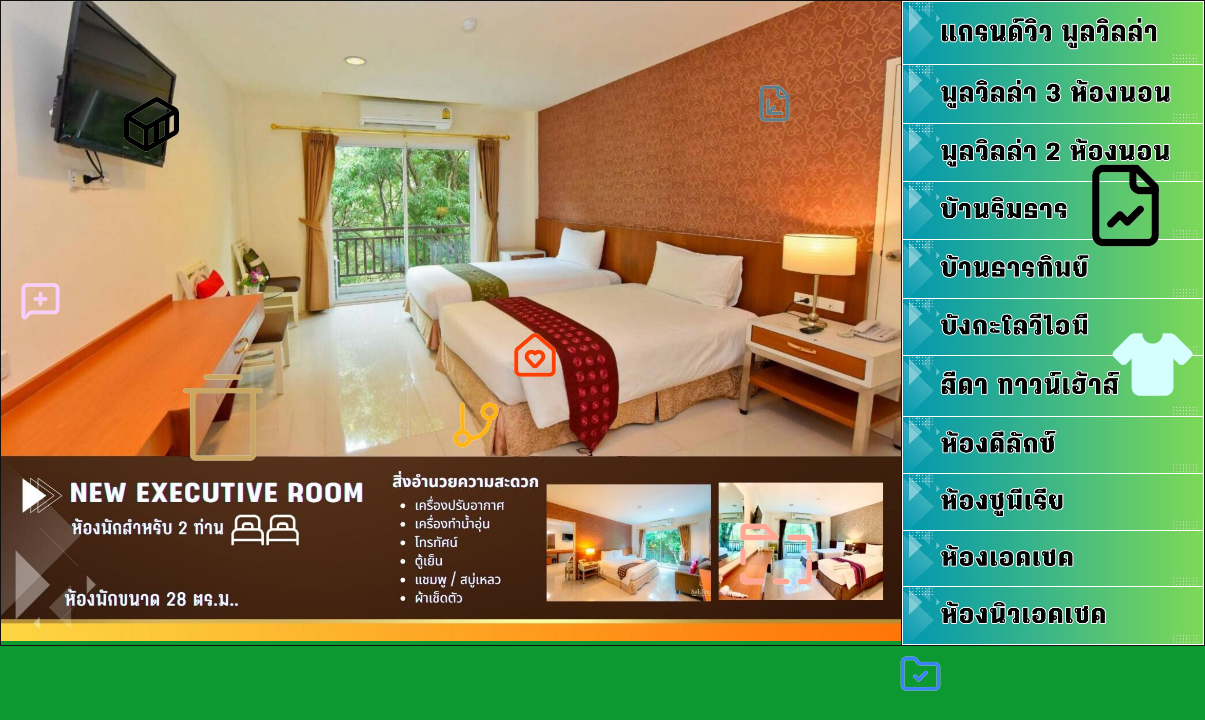 This screenshot has height=720, width=1205. I want to click on view 3d model or visualization file, so click(774, 103).